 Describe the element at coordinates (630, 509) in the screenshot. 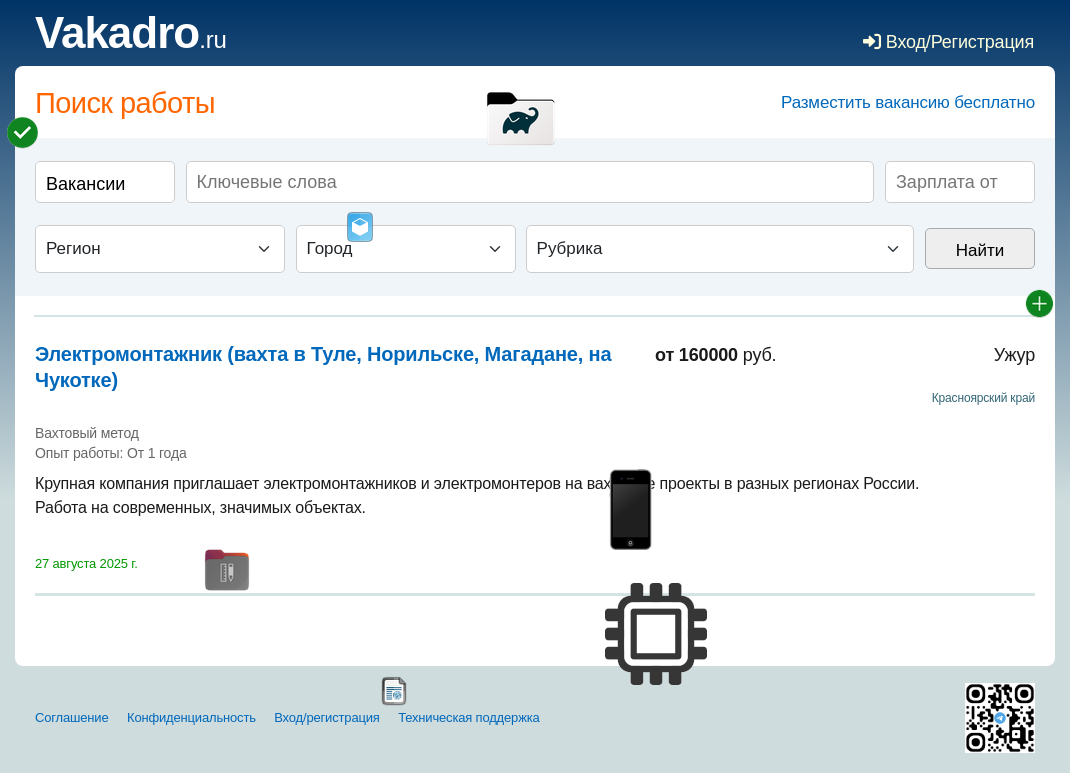

I see `iPhone device icon` at that location.